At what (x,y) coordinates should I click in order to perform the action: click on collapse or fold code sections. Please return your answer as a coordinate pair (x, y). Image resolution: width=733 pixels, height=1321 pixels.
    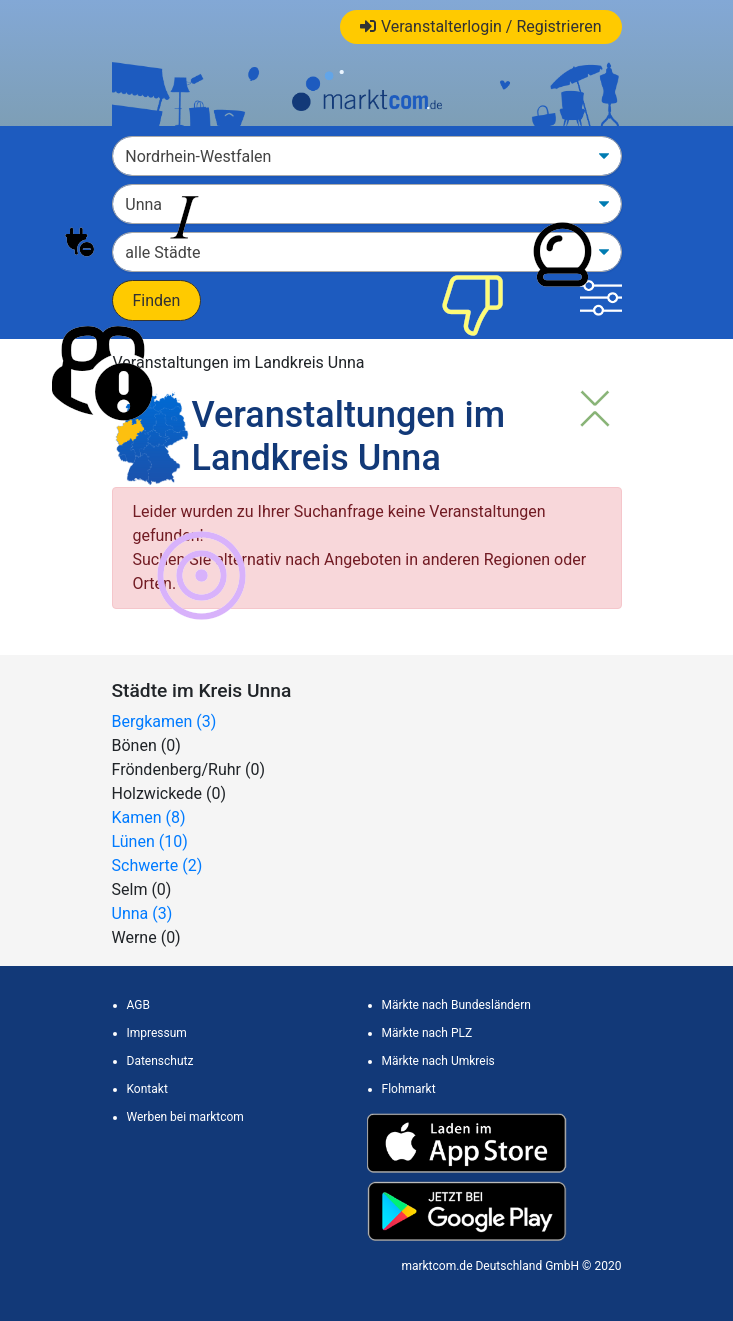
    Looking at the image, I should click on (595, 408).